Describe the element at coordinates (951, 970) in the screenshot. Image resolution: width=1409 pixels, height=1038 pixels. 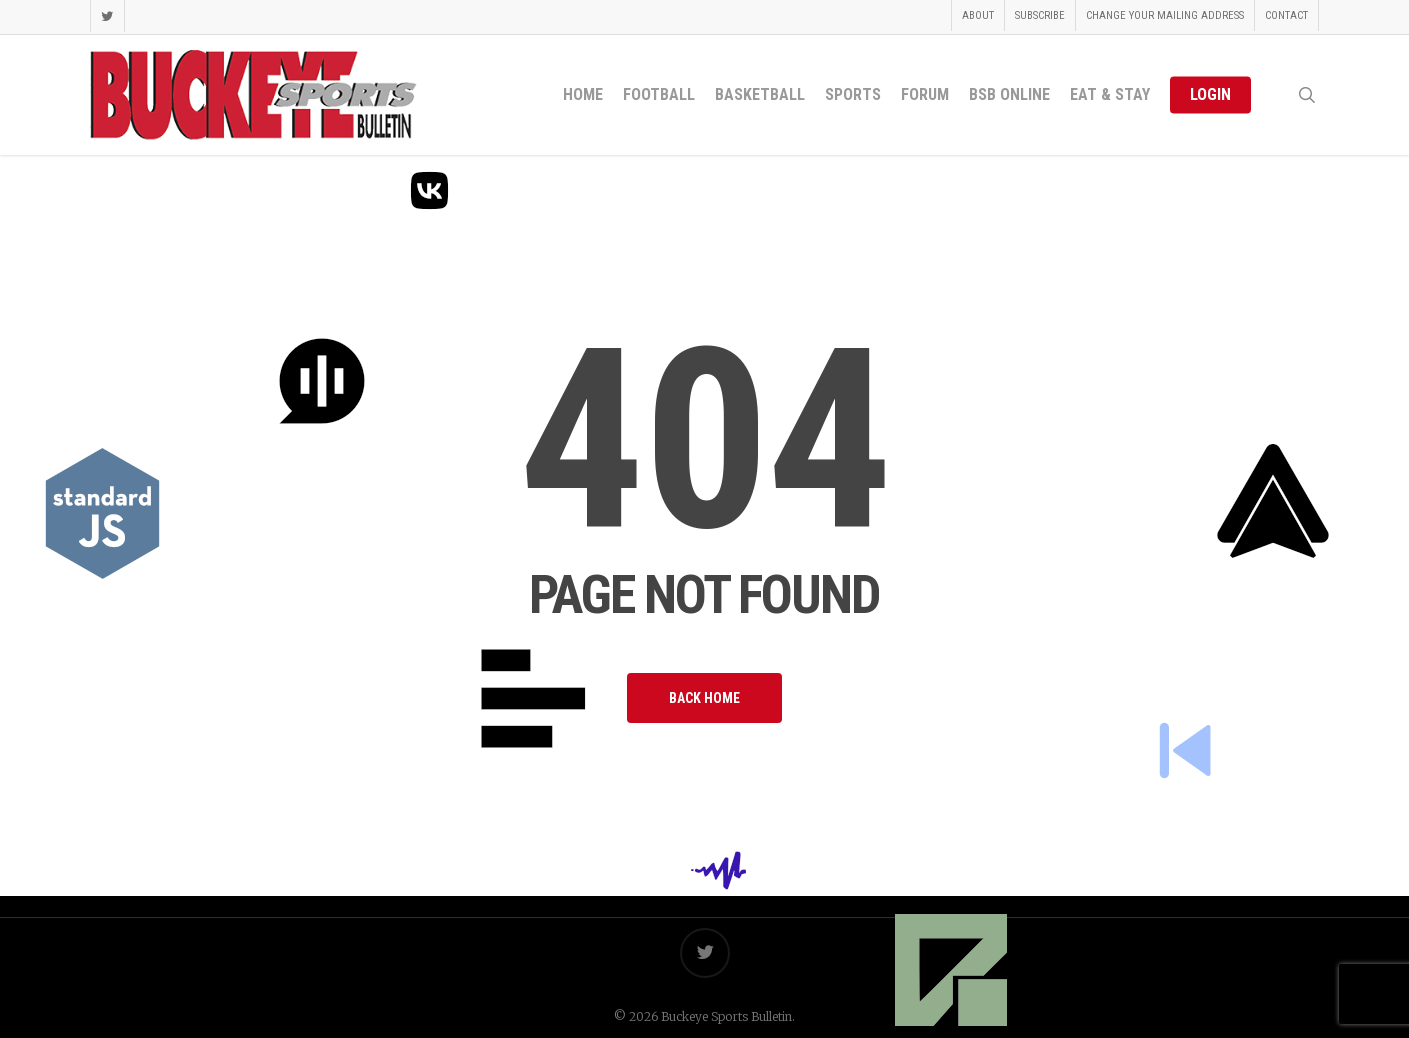
I see `SPDX (Software Package Data Exchange) logo` at that location.